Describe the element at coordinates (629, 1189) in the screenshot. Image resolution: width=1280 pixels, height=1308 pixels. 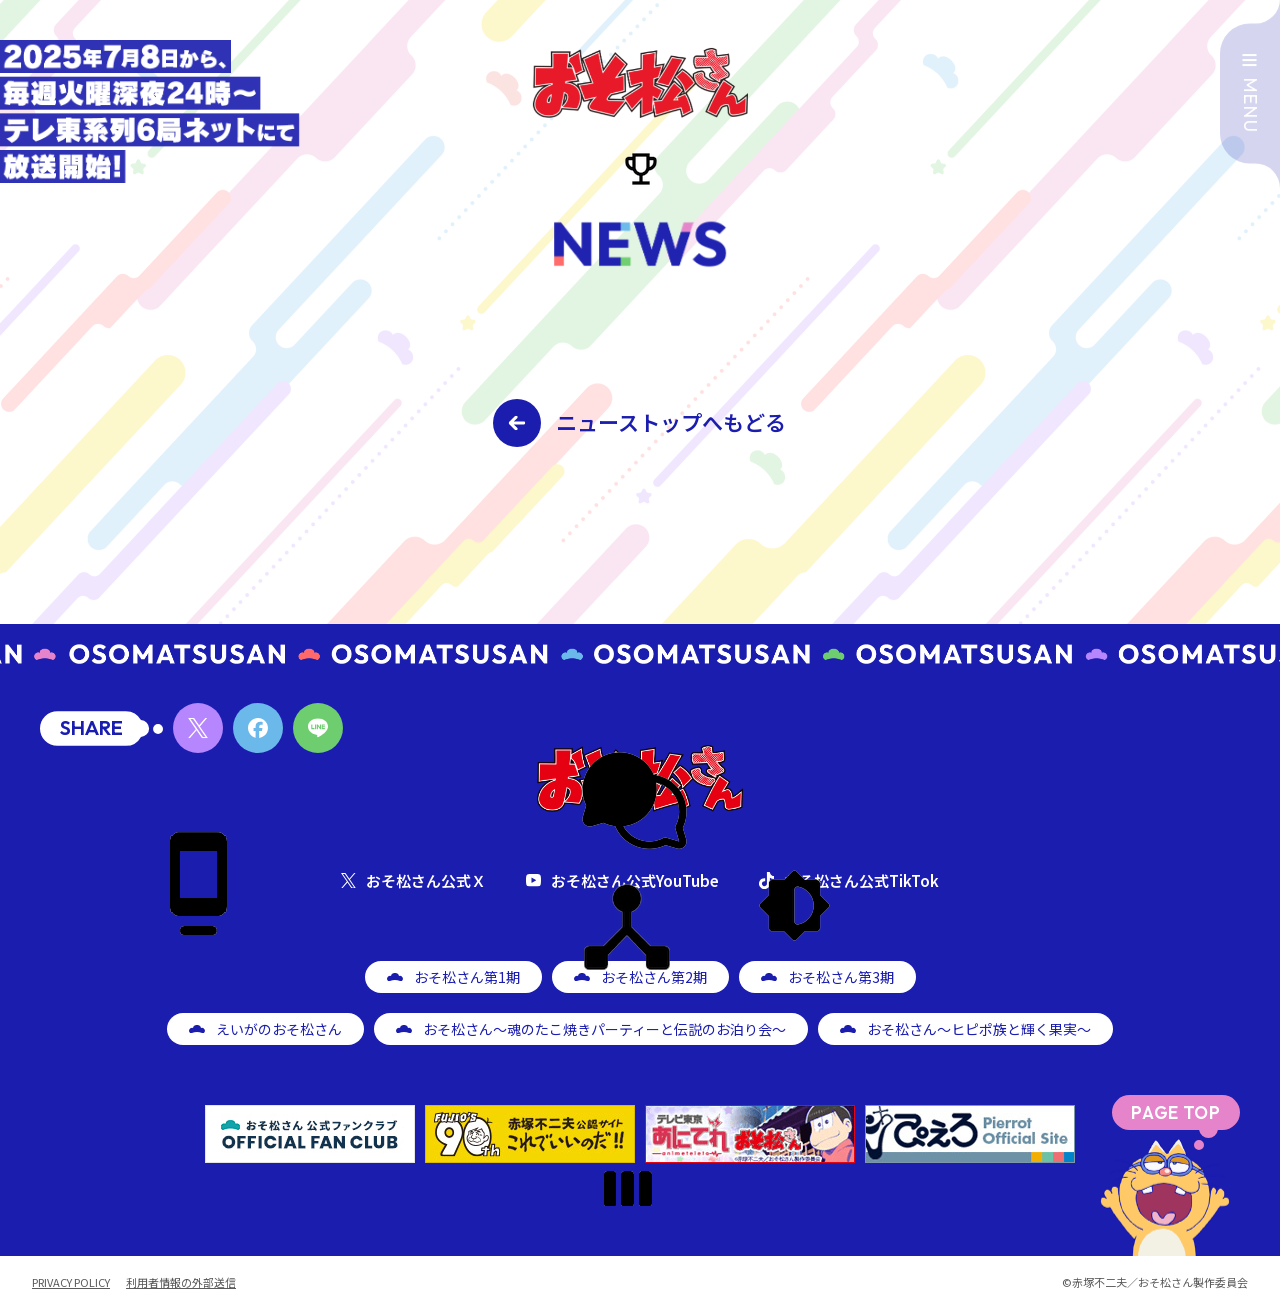
I see `switch to week view in calendar` at that location.